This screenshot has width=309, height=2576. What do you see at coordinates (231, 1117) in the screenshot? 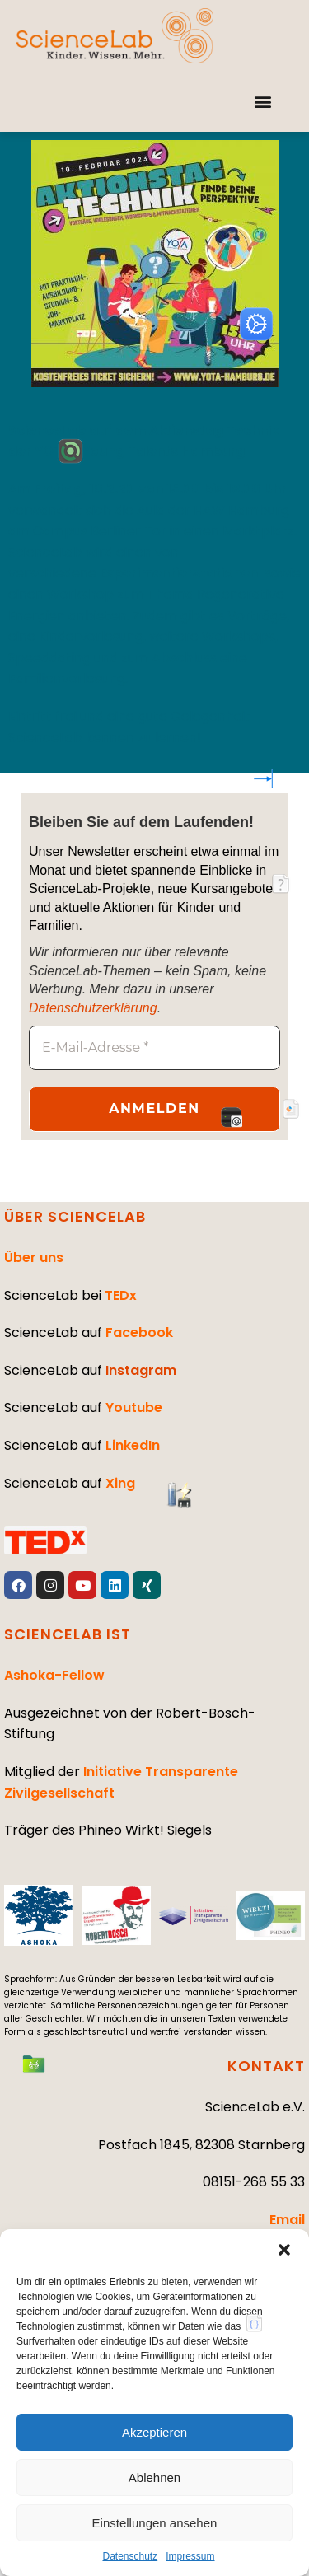
I see `configure DNS server settings` at bounding box center [231, 1117].